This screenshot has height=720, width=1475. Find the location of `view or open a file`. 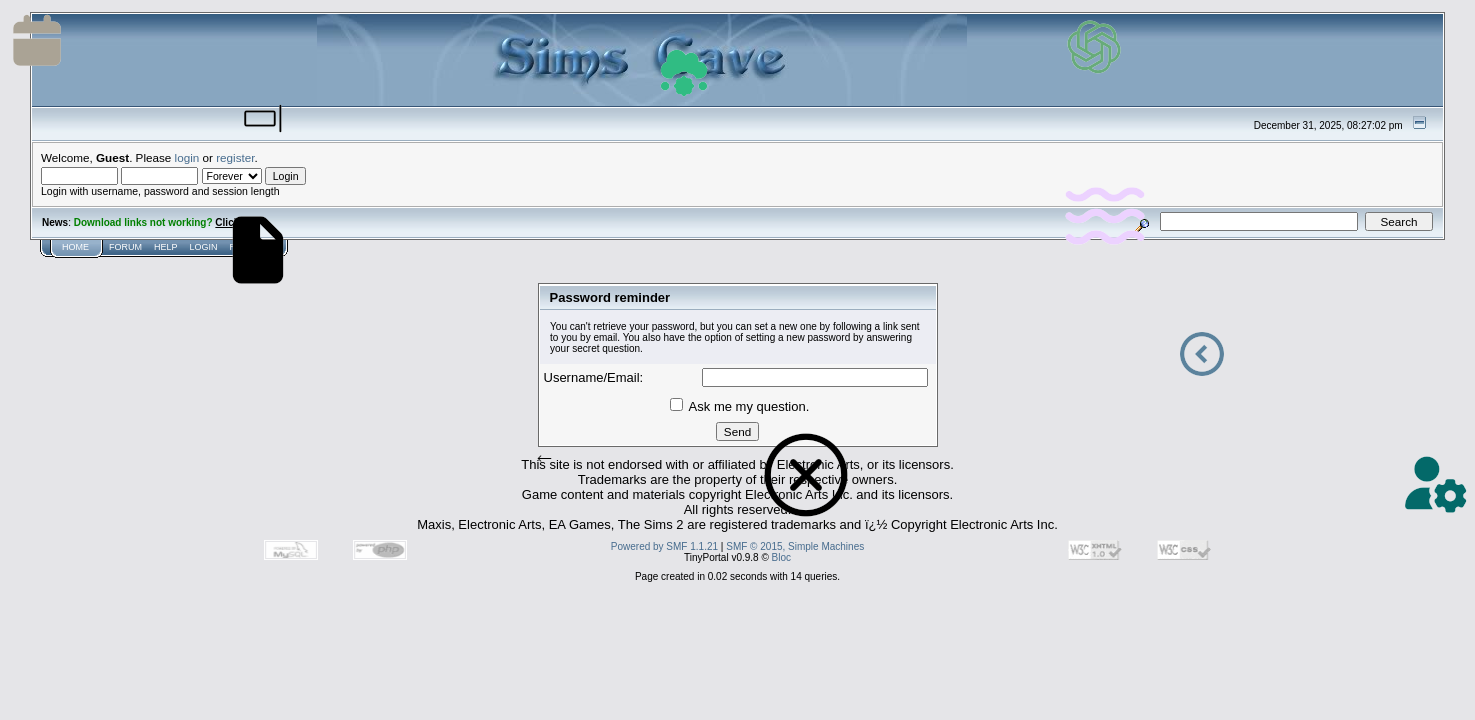

view or open a file is located at coordinates (258, 250).